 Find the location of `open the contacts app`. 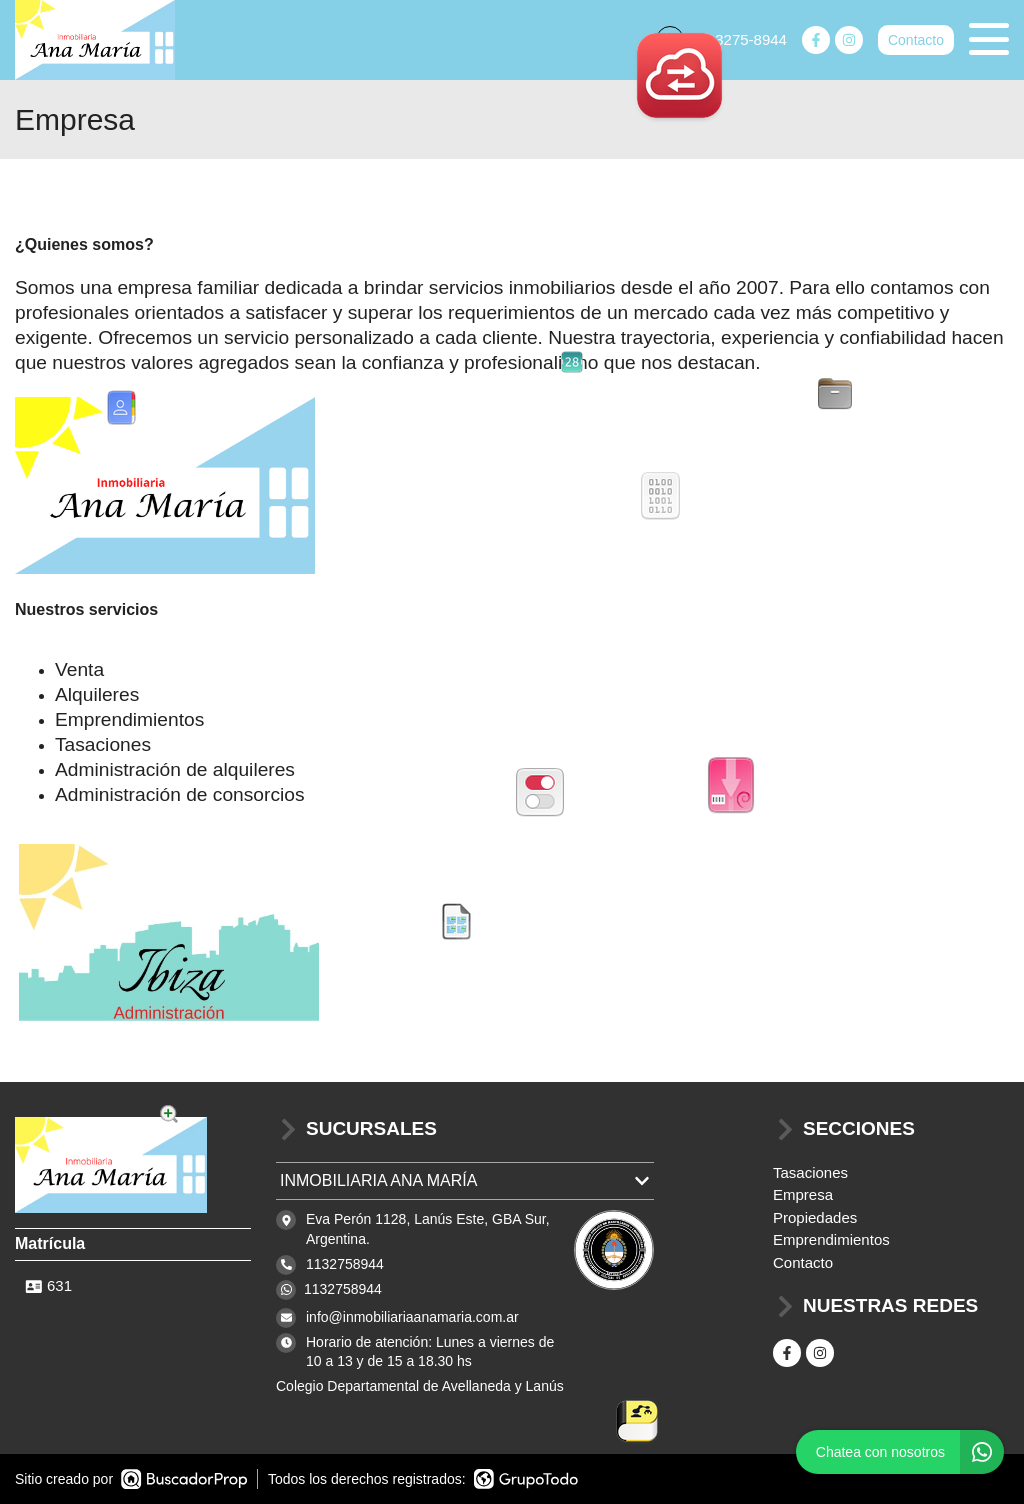

open the contacts app is located at coordinates (121, 407).